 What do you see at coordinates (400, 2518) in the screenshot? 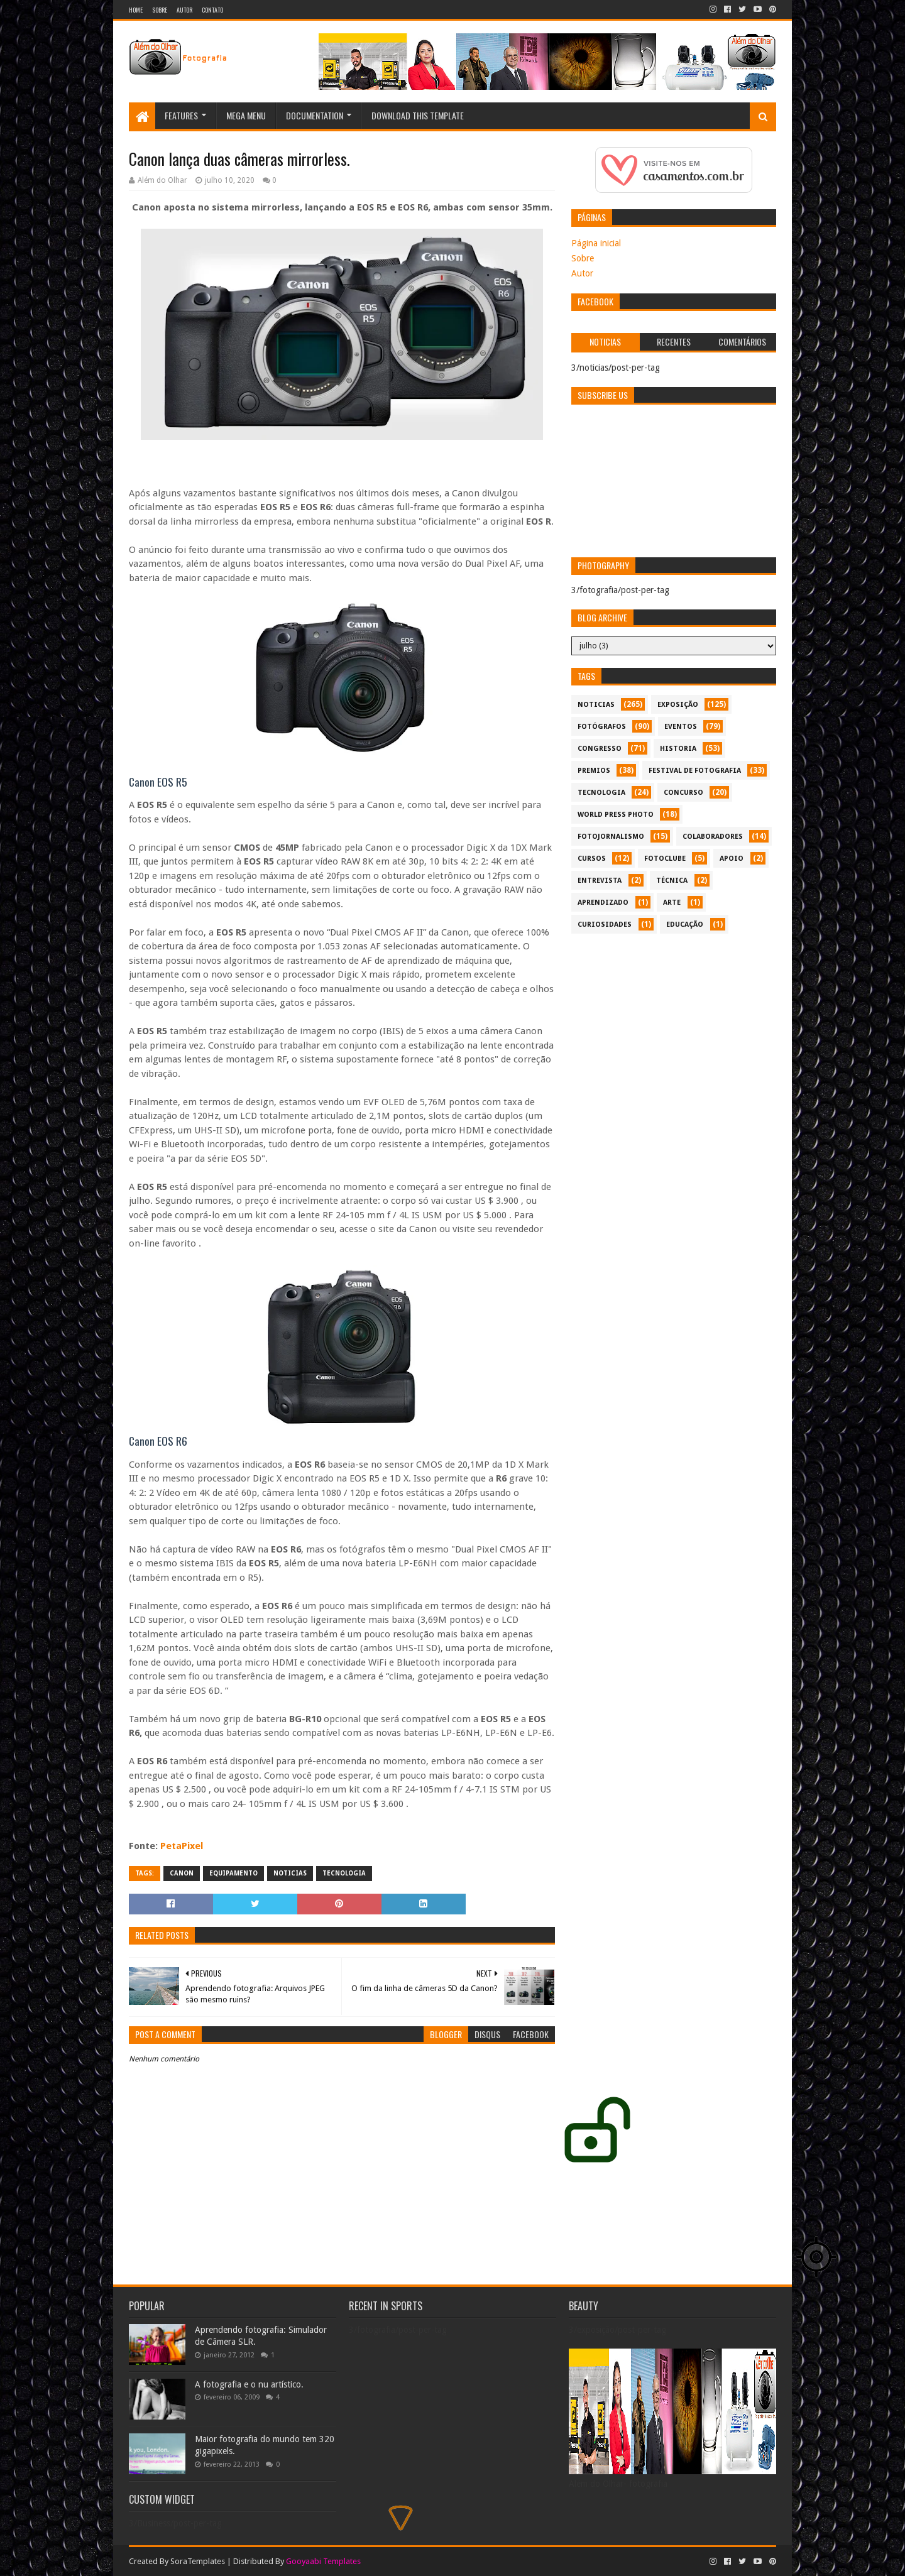
I see `indicates a cone or triangular marker` at bounding box center [400, 2518].